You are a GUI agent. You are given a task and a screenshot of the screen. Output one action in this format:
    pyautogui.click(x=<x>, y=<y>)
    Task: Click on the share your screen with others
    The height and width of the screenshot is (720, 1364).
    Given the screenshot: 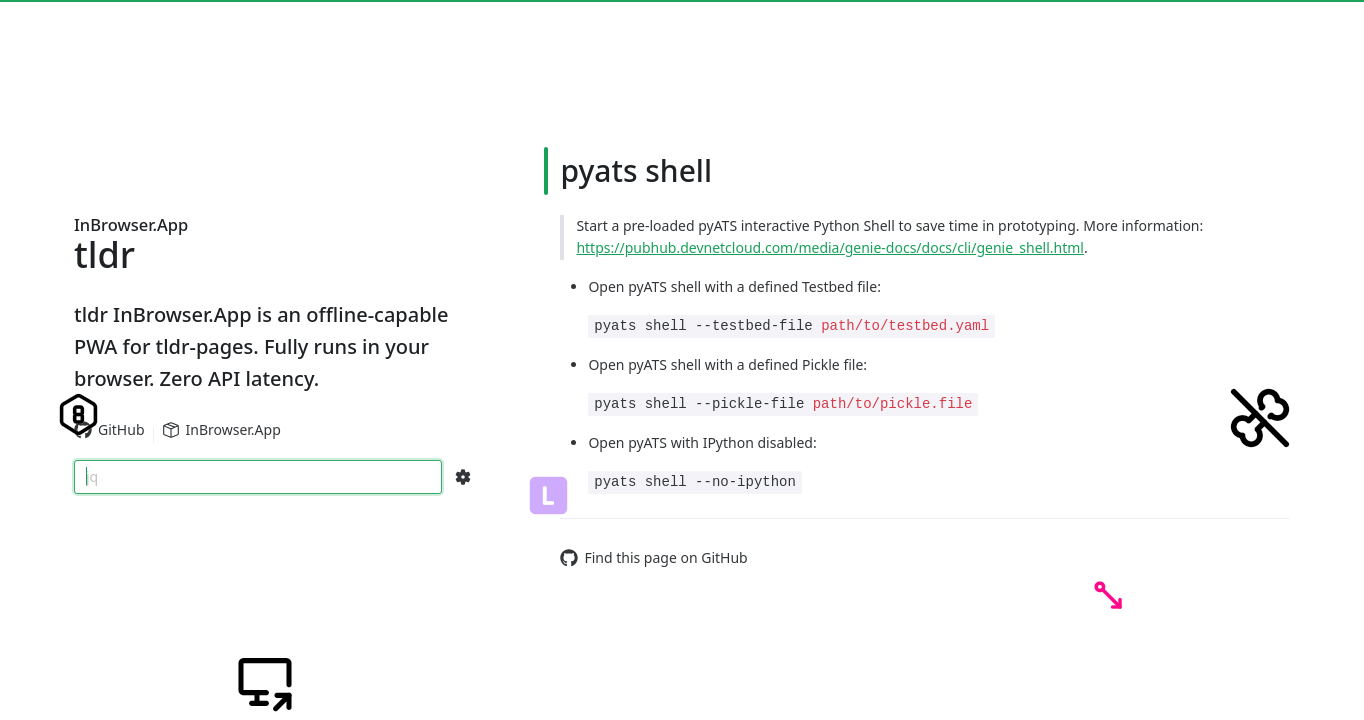 What is the action you would take?
    pyautogui.click(x=265, y=682)
    